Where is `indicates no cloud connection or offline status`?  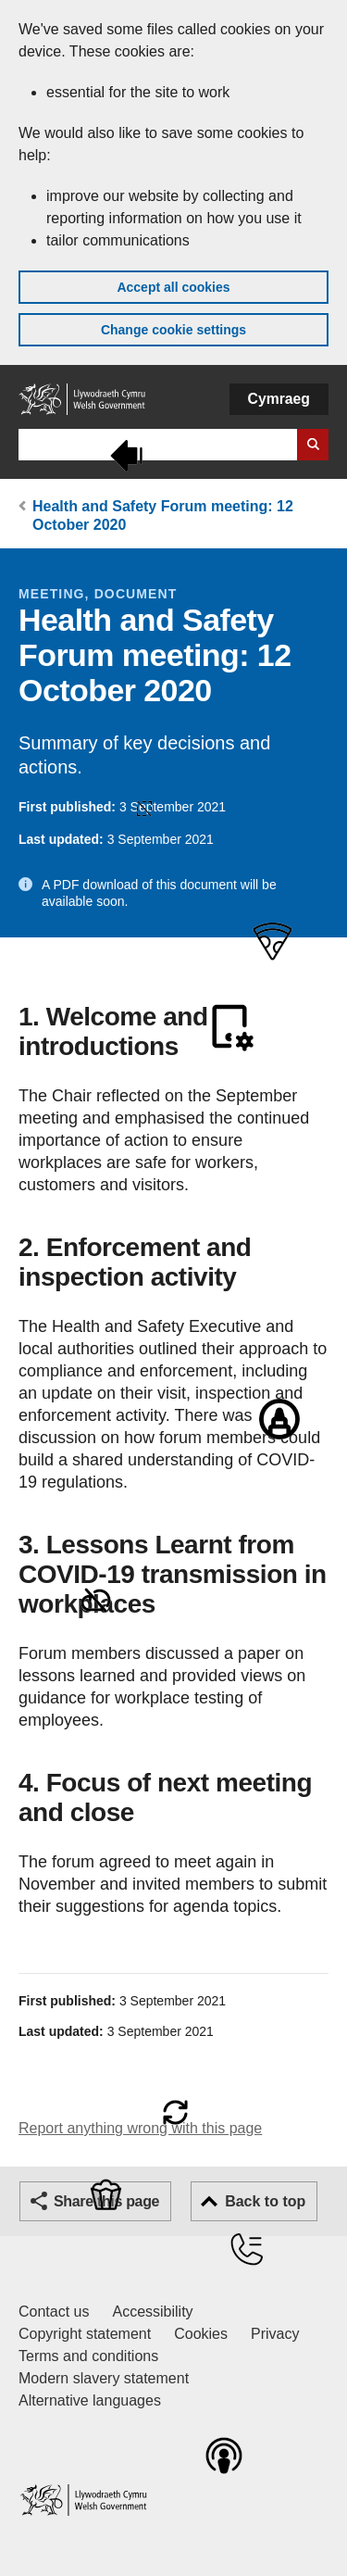 indicates no cloud connection or offline status is located at coordinates (95, 1600).